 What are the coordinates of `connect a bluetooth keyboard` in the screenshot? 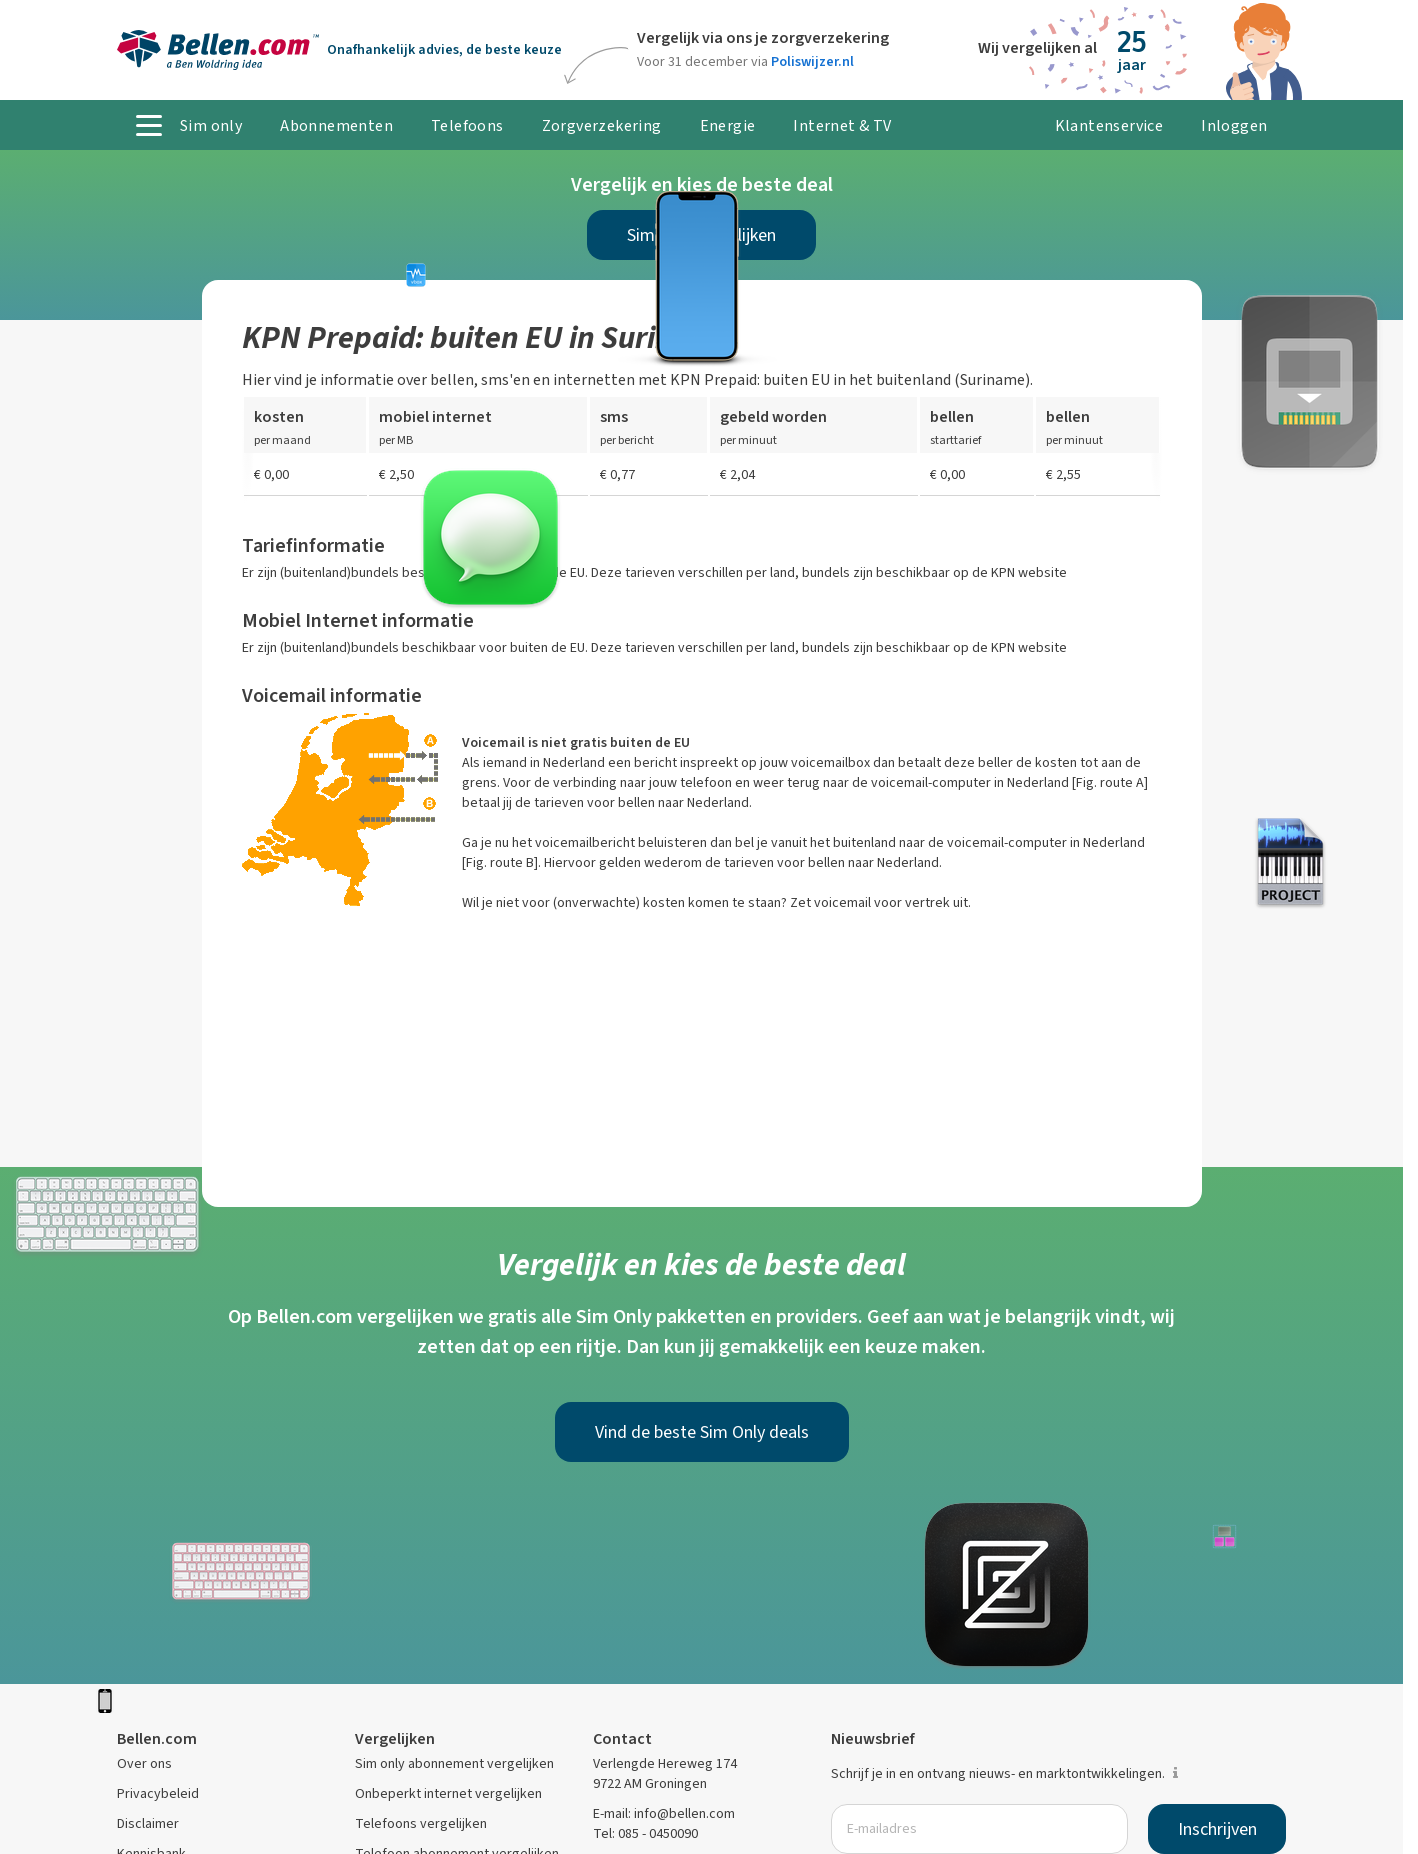 It's located at (241, 1571).